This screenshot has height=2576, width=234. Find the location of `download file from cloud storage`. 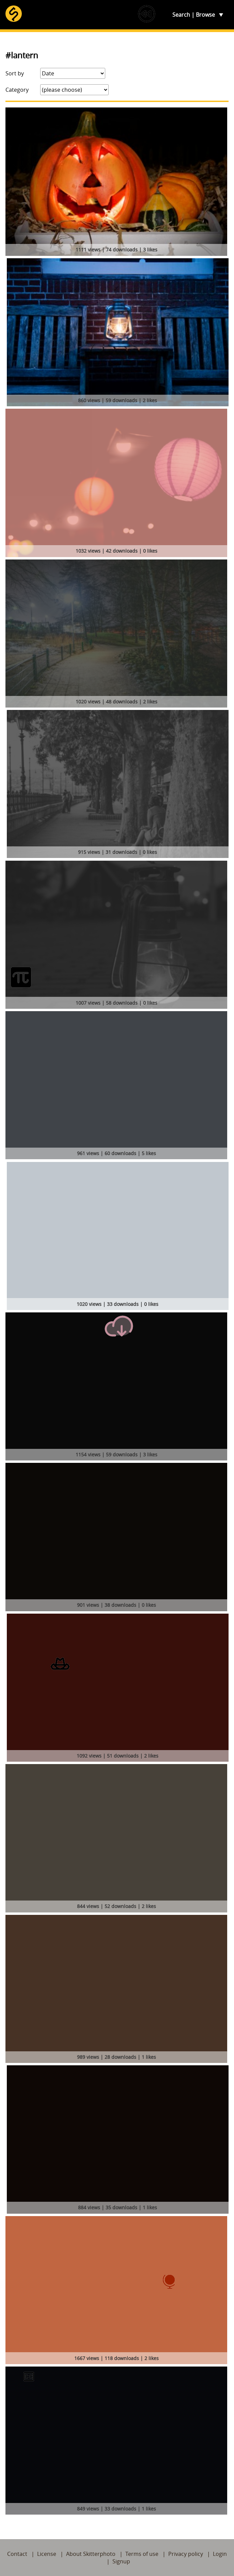

download file from cloud storage is located at coordinates (119, 1326).